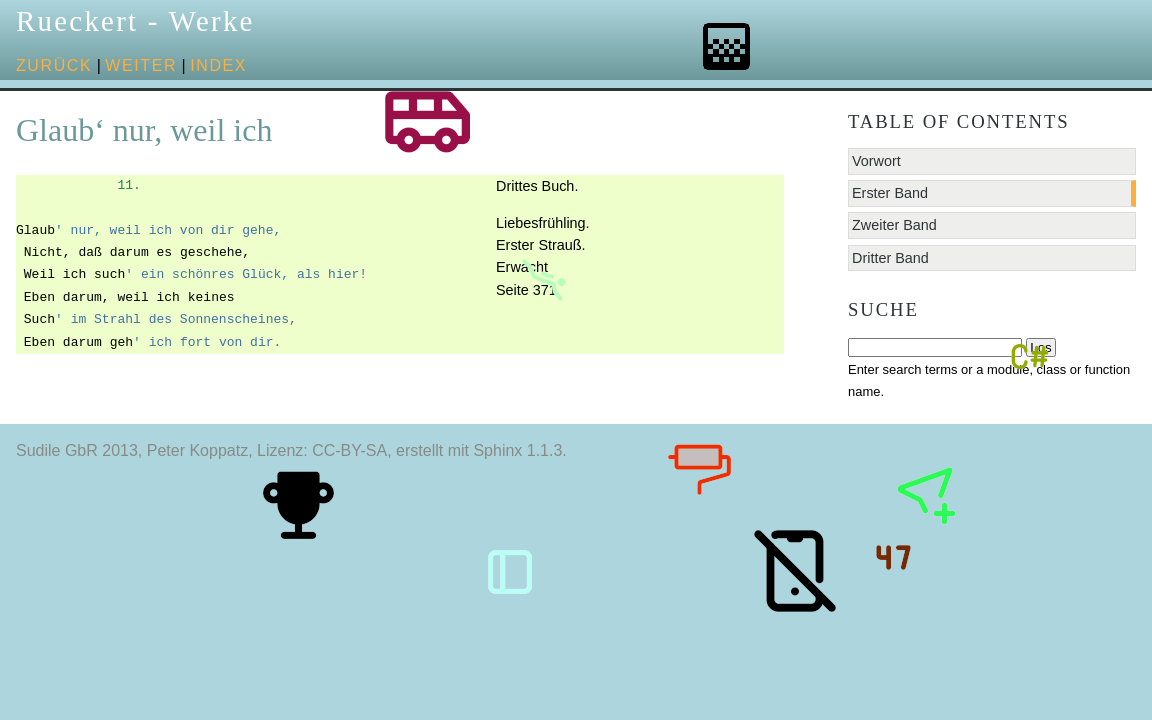  What do you see at coordinates (545, 282) in the screenshot?
I see `browse scuba diving activities or lessons` at bounding box center [545, 282].